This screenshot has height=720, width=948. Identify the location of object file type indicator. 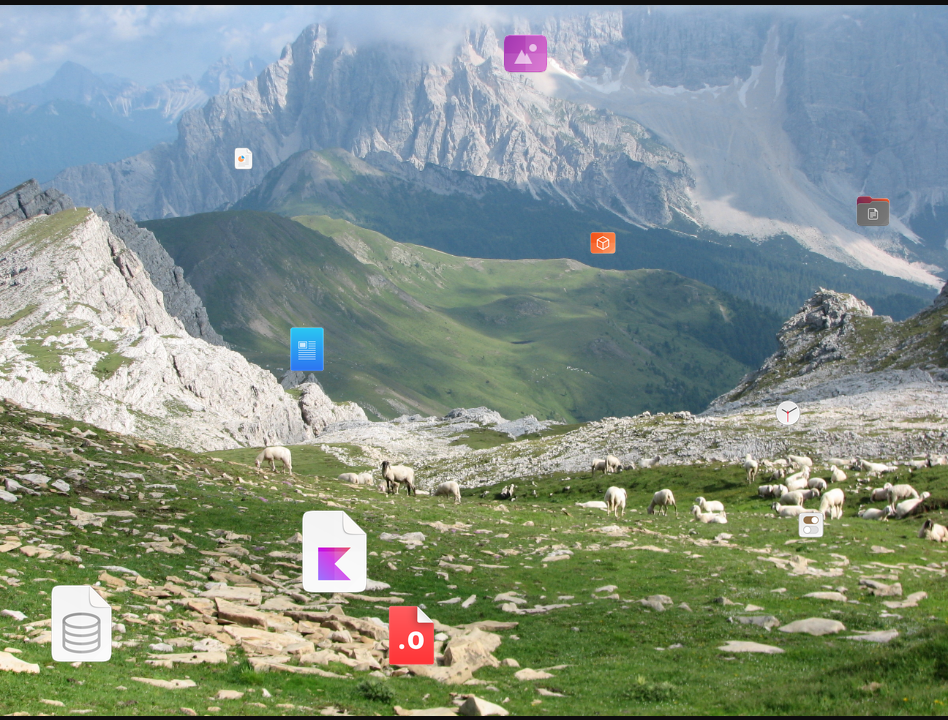
(411, 636).